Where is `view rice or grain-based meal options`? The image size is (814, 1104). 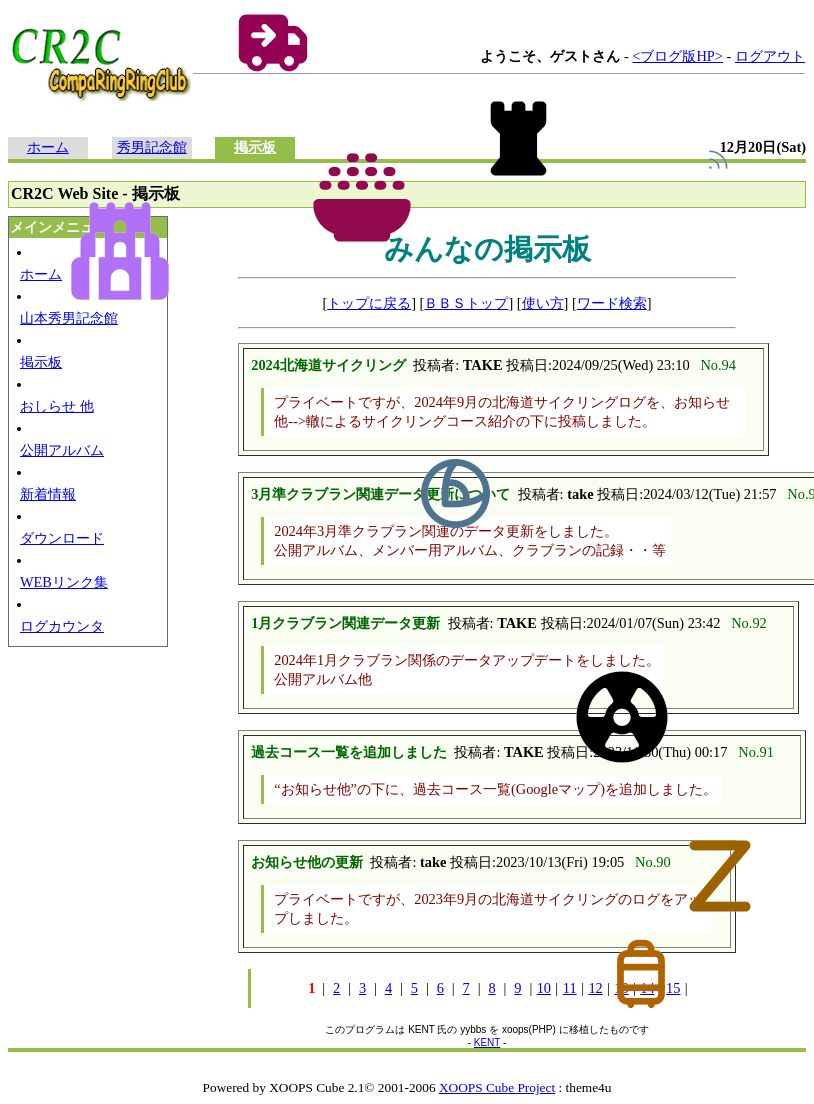 view rice or grain-based meal options is located at coordinates (362, 199).